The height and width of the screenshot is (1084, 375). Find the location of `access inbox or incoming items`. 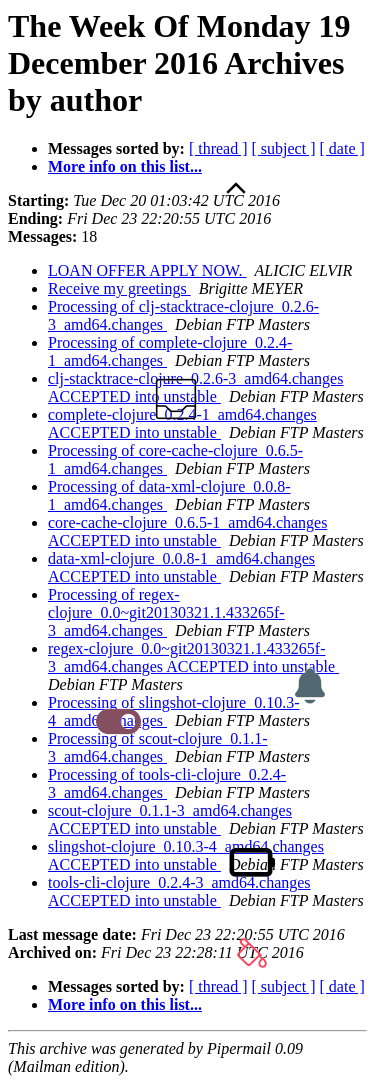

access inbox or incoming items is located at coordinates (176, 399).